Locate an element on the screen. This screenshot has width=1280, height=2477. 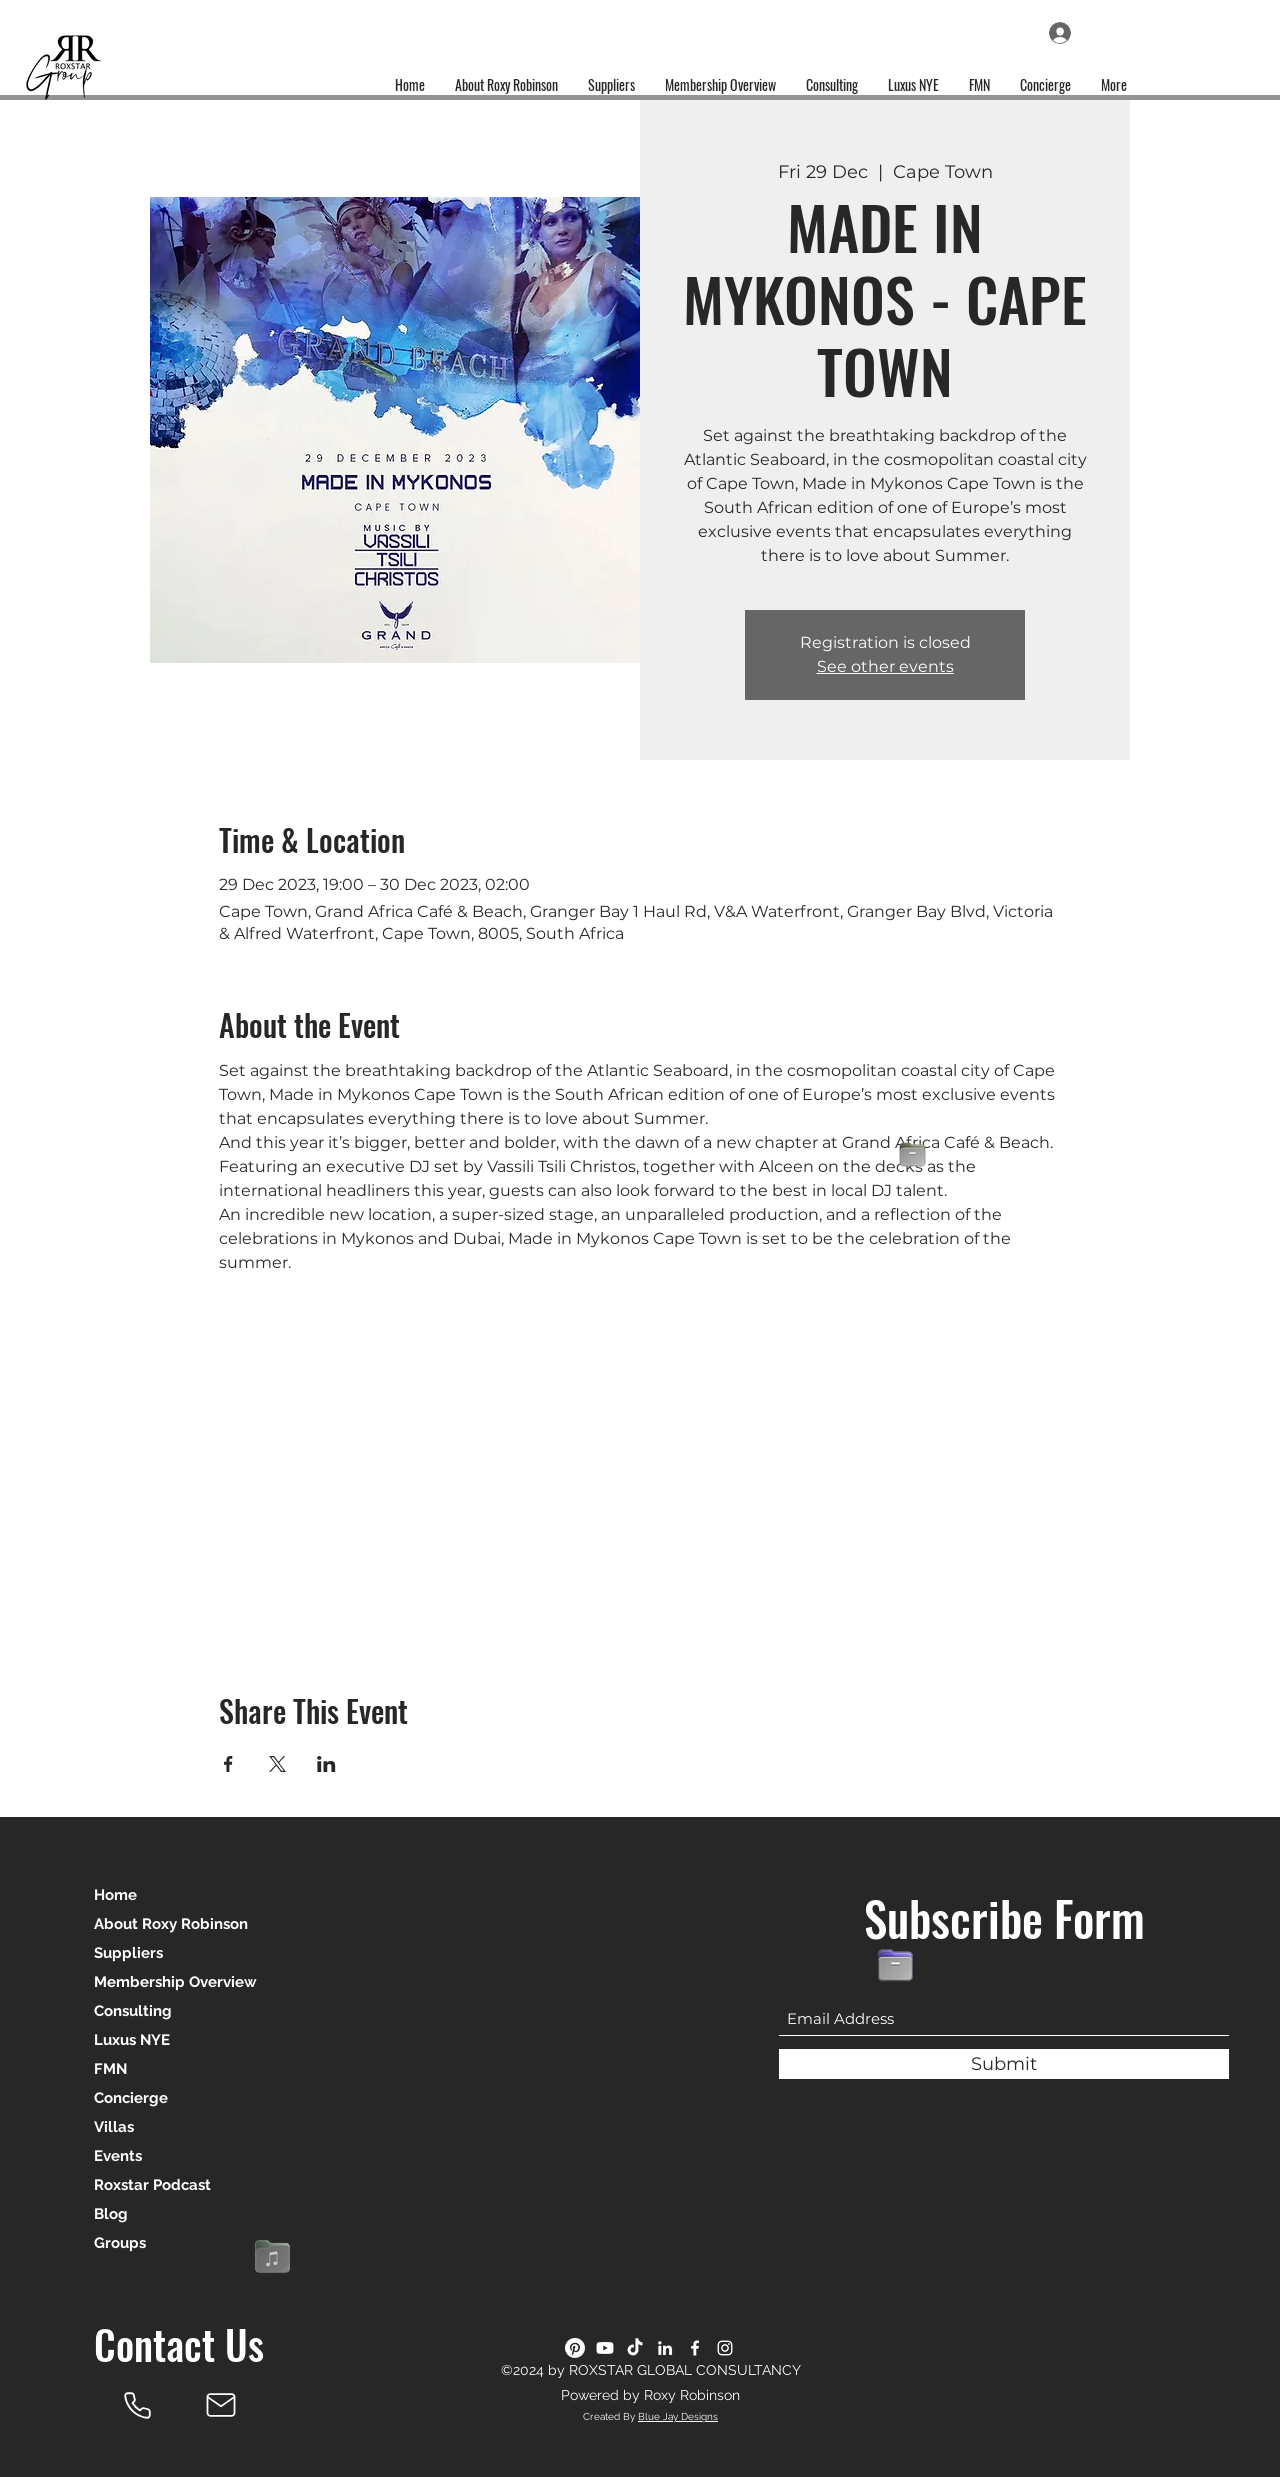
open the nautilus file manager is located at coordinates (895, 1964).